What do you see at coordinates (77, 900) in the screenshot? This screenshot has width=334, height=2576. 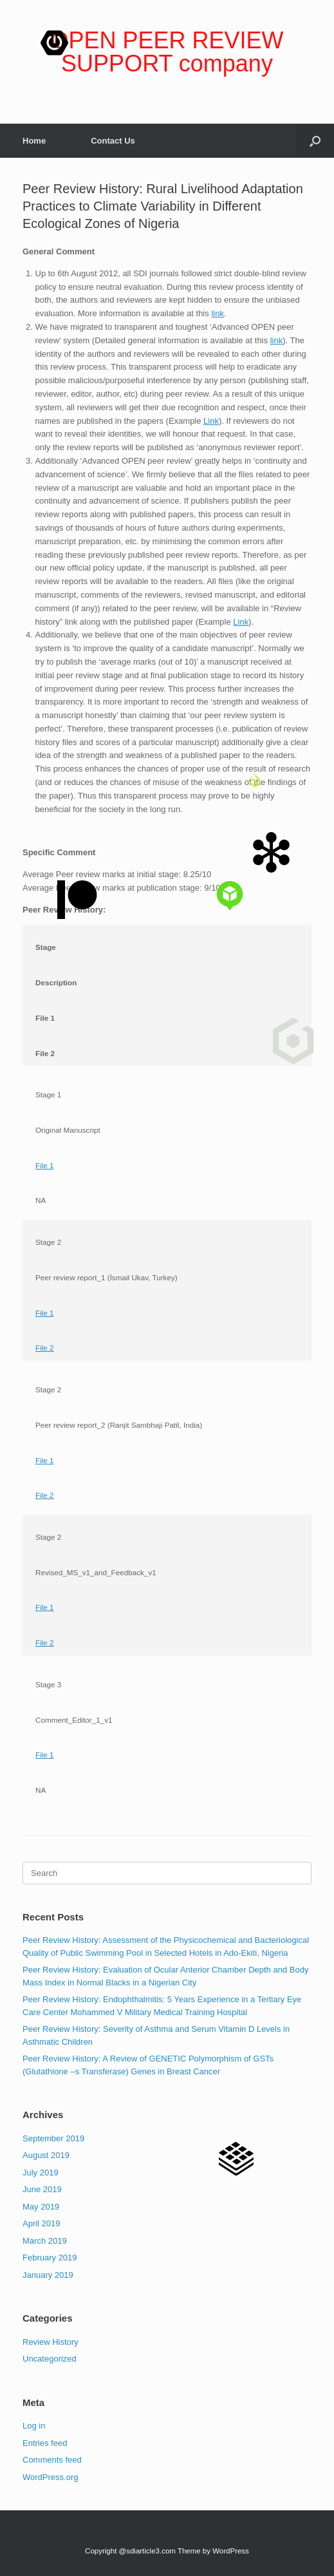 I see `link to patreon profile or page` at bounding box center [77, 900].